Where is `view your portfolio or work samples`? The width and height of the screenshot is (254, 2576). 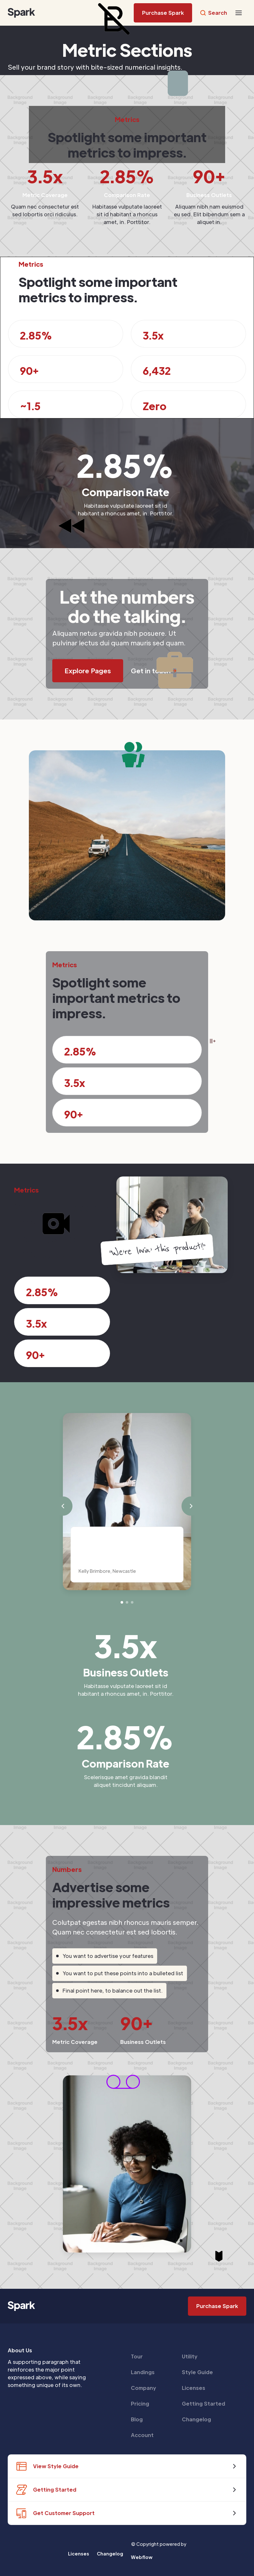
view your portfolio or work samples is located at coordinates (175, 670).